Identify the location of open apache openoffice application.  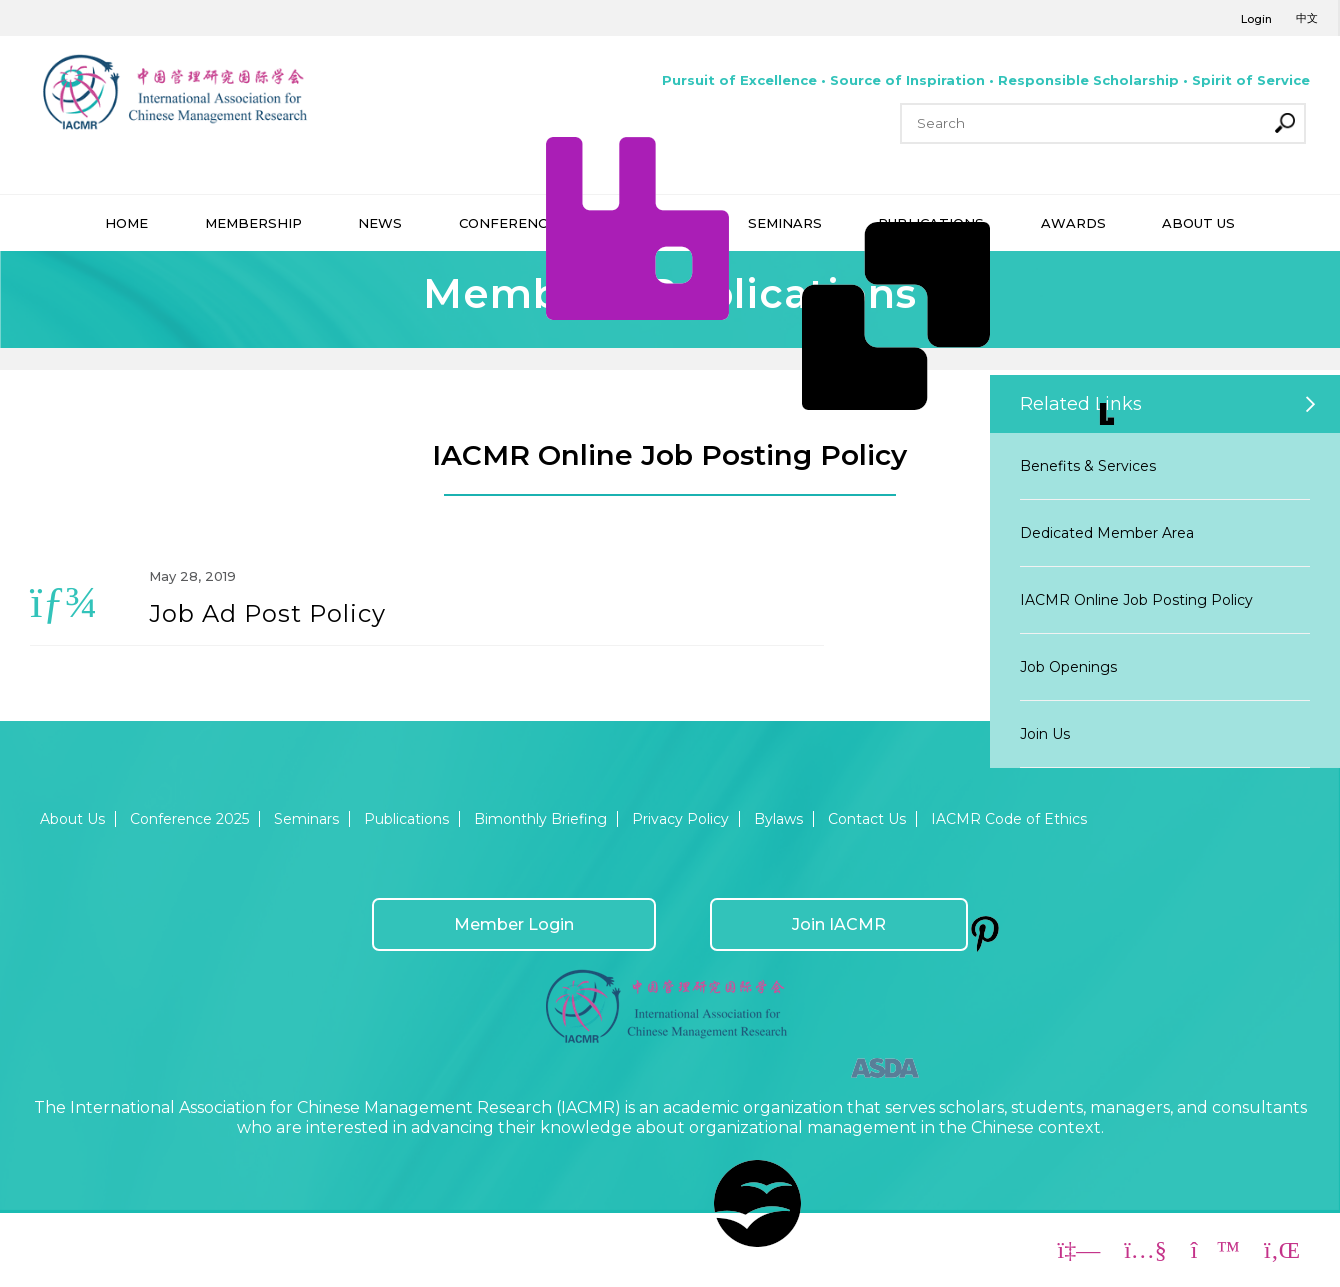
(757, 1203).